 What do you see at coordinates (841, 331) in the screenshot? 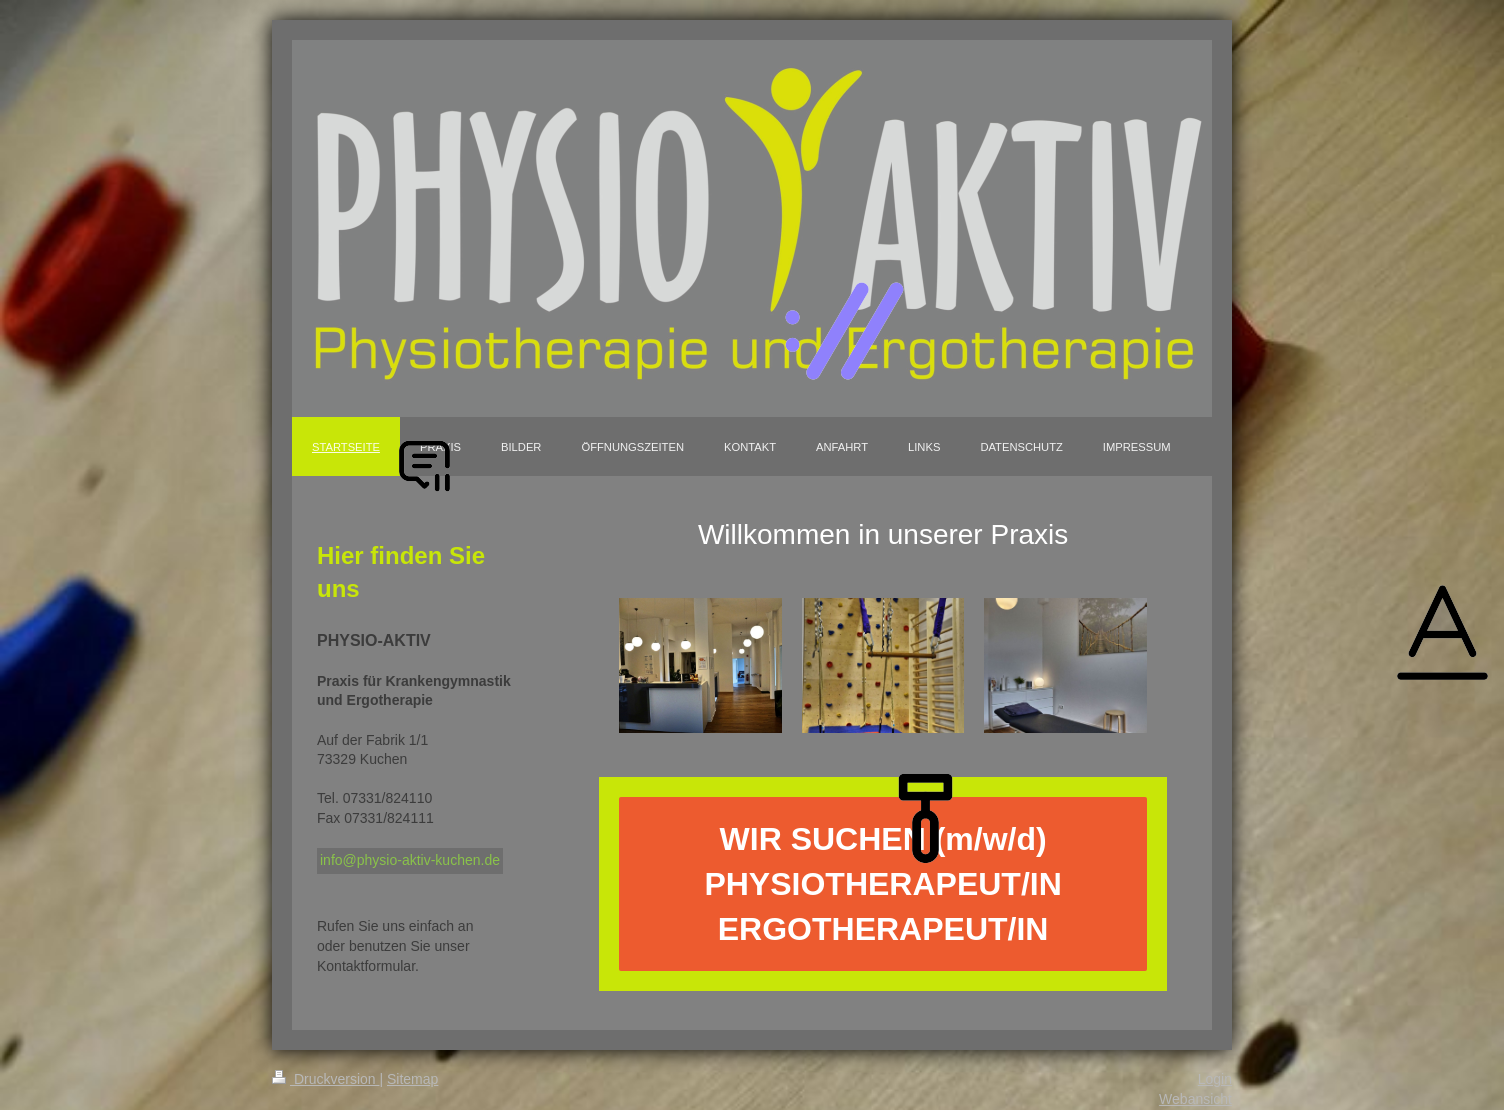
I see `view protocol or connection settings` at bounding box center [841, 331].